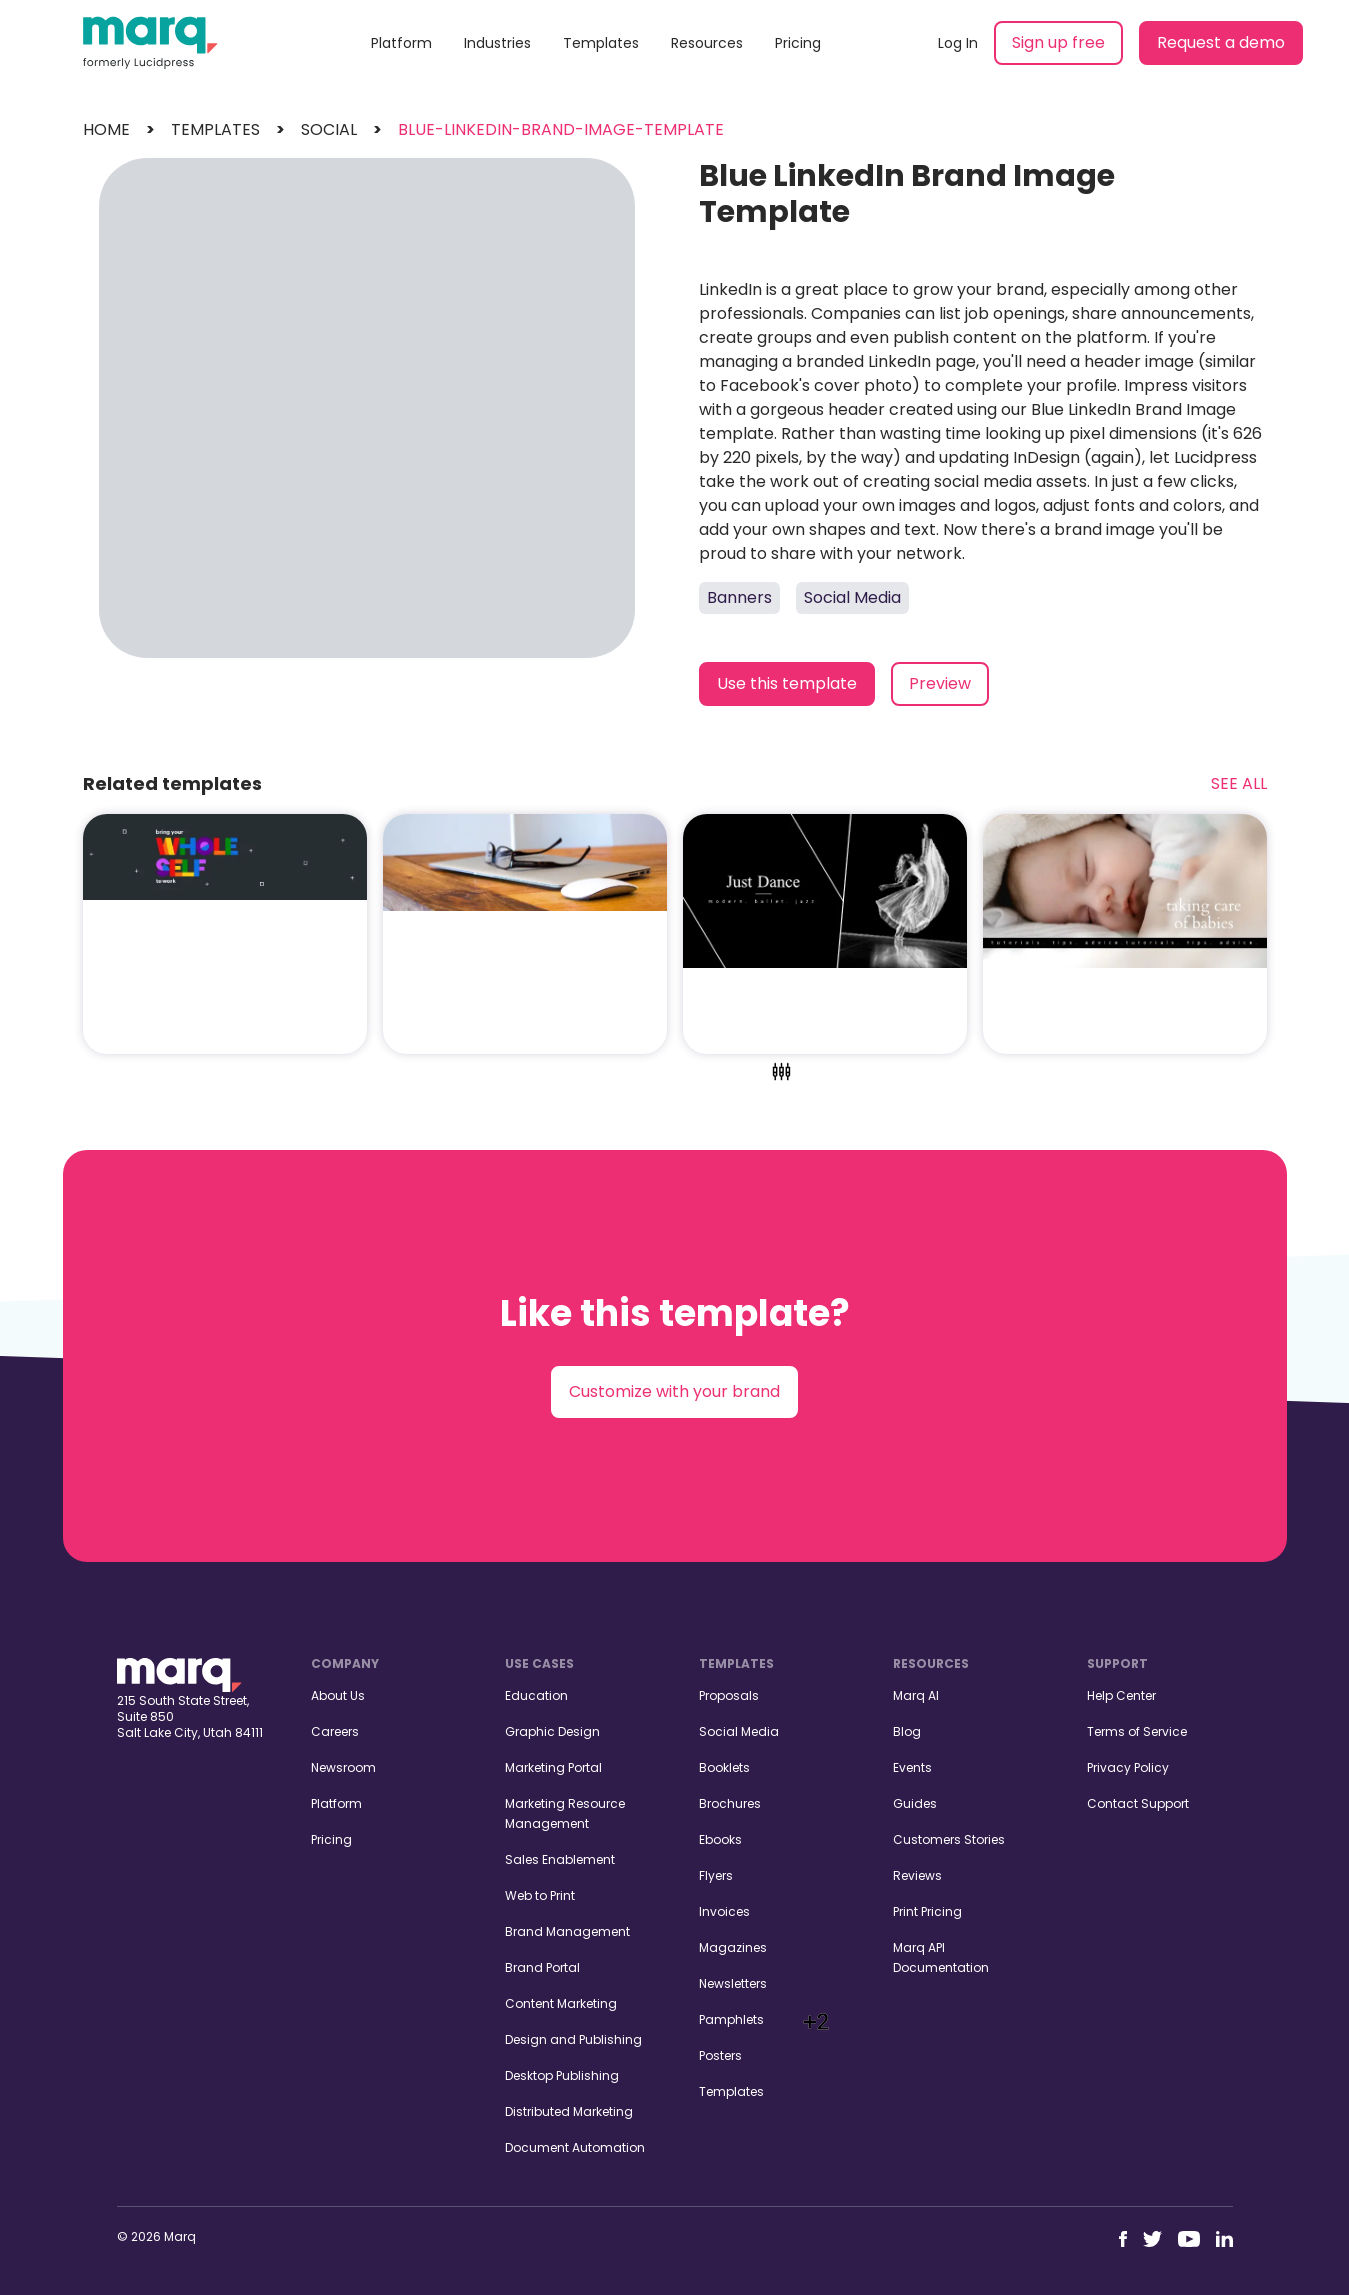  What do you see at coordinates (781, 1071) in the screenshot?
I see `configure audio or video input connections` at bounding box center [781, 1071].